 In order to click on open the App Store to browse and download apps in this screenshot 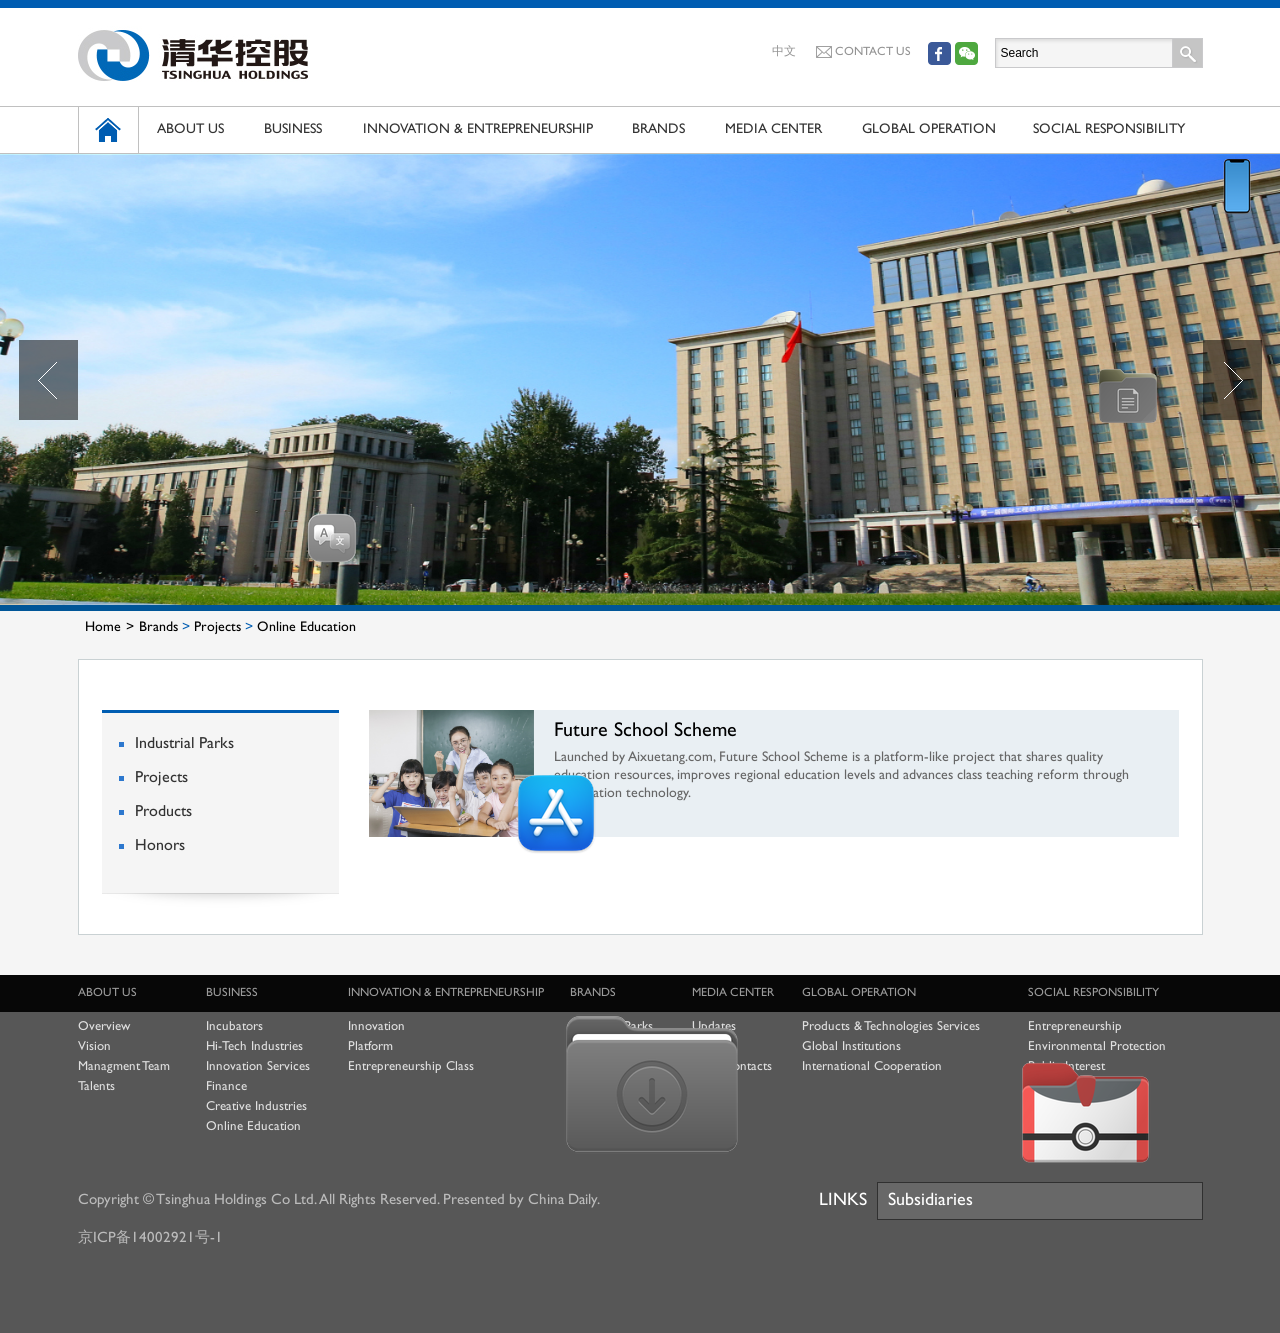, I will do `click(556, 813)`.